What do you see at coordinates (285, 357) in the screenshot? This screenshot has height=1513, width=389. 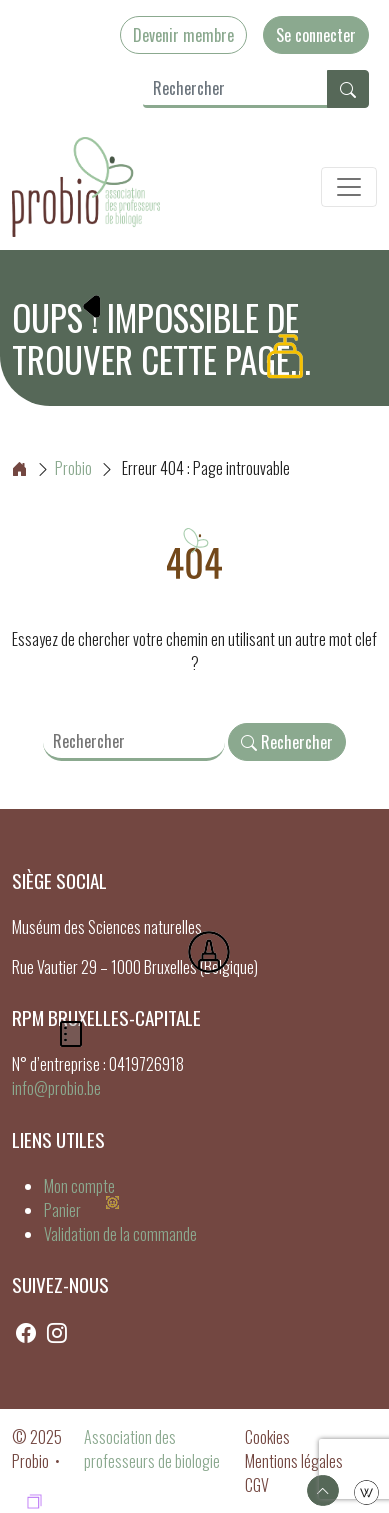 I see `access hand washing or hygiene instructions` at bounding box center [285, 357].